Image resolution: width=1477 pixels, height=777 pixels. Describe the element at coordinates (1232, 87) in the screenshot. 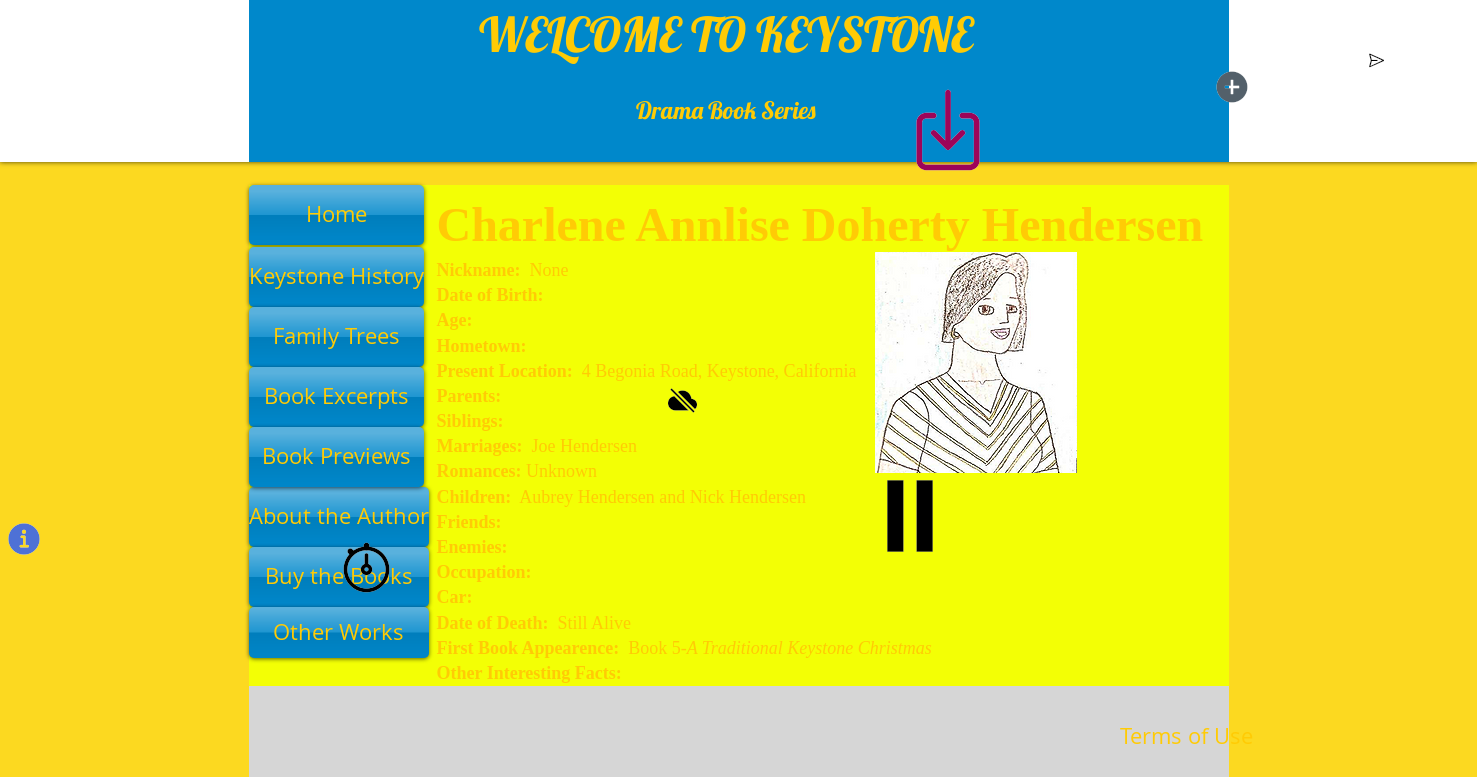

I see `add a new item` at that location.